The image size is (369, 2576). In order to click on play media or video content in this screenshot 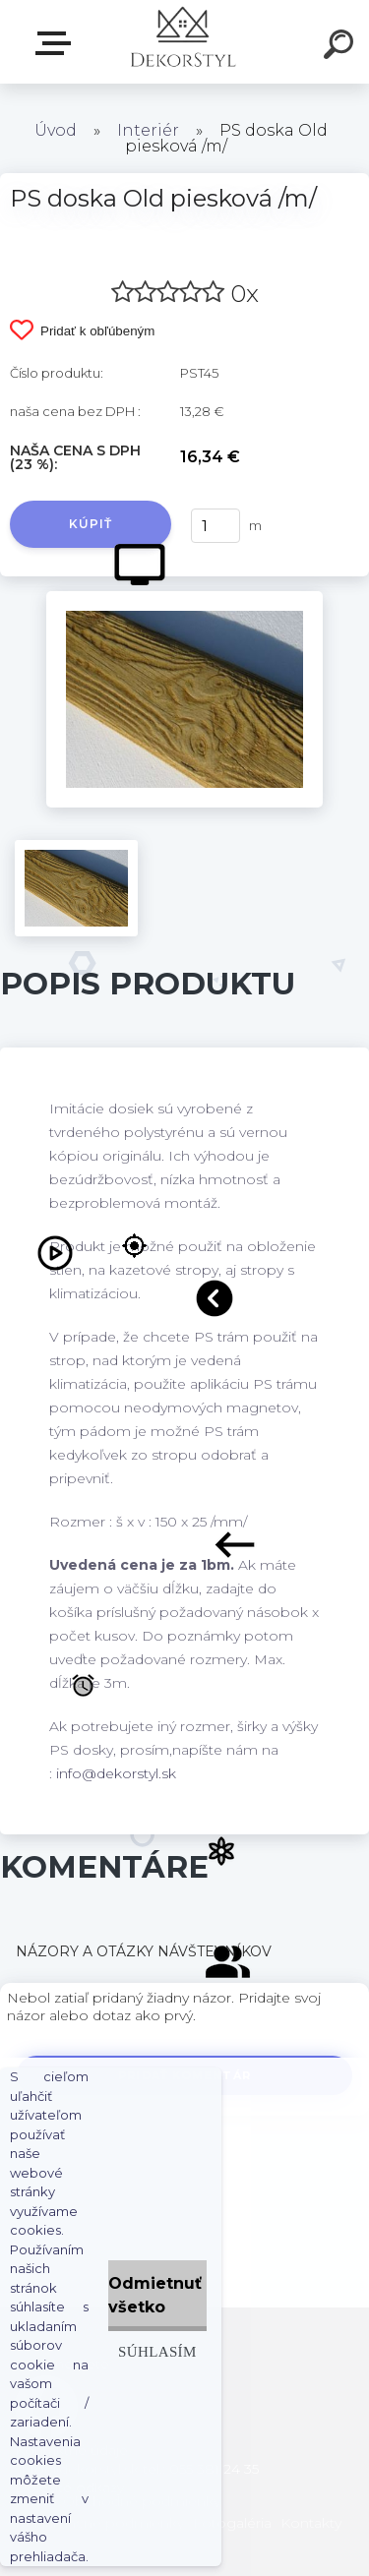, I will do `click(55, 1253)`.